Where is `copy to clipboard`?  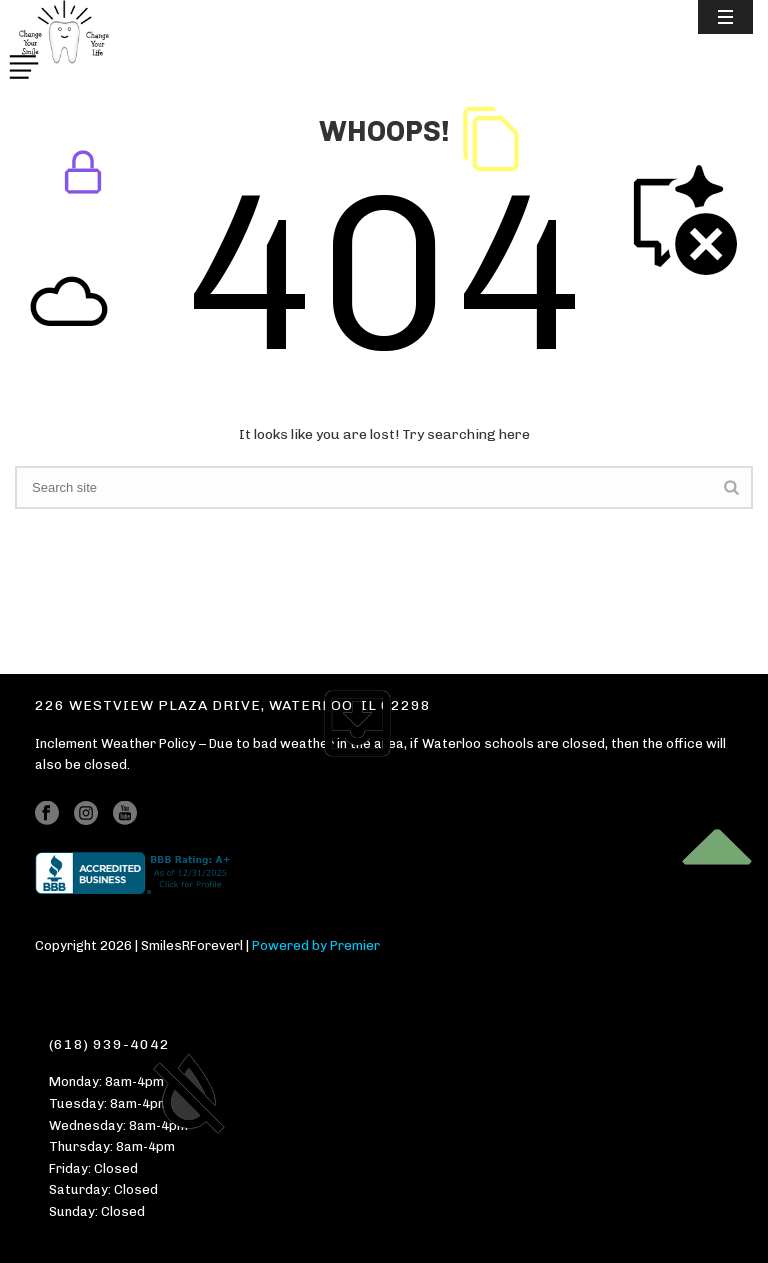 copy to clipboard is located at coordinates (491, 139).